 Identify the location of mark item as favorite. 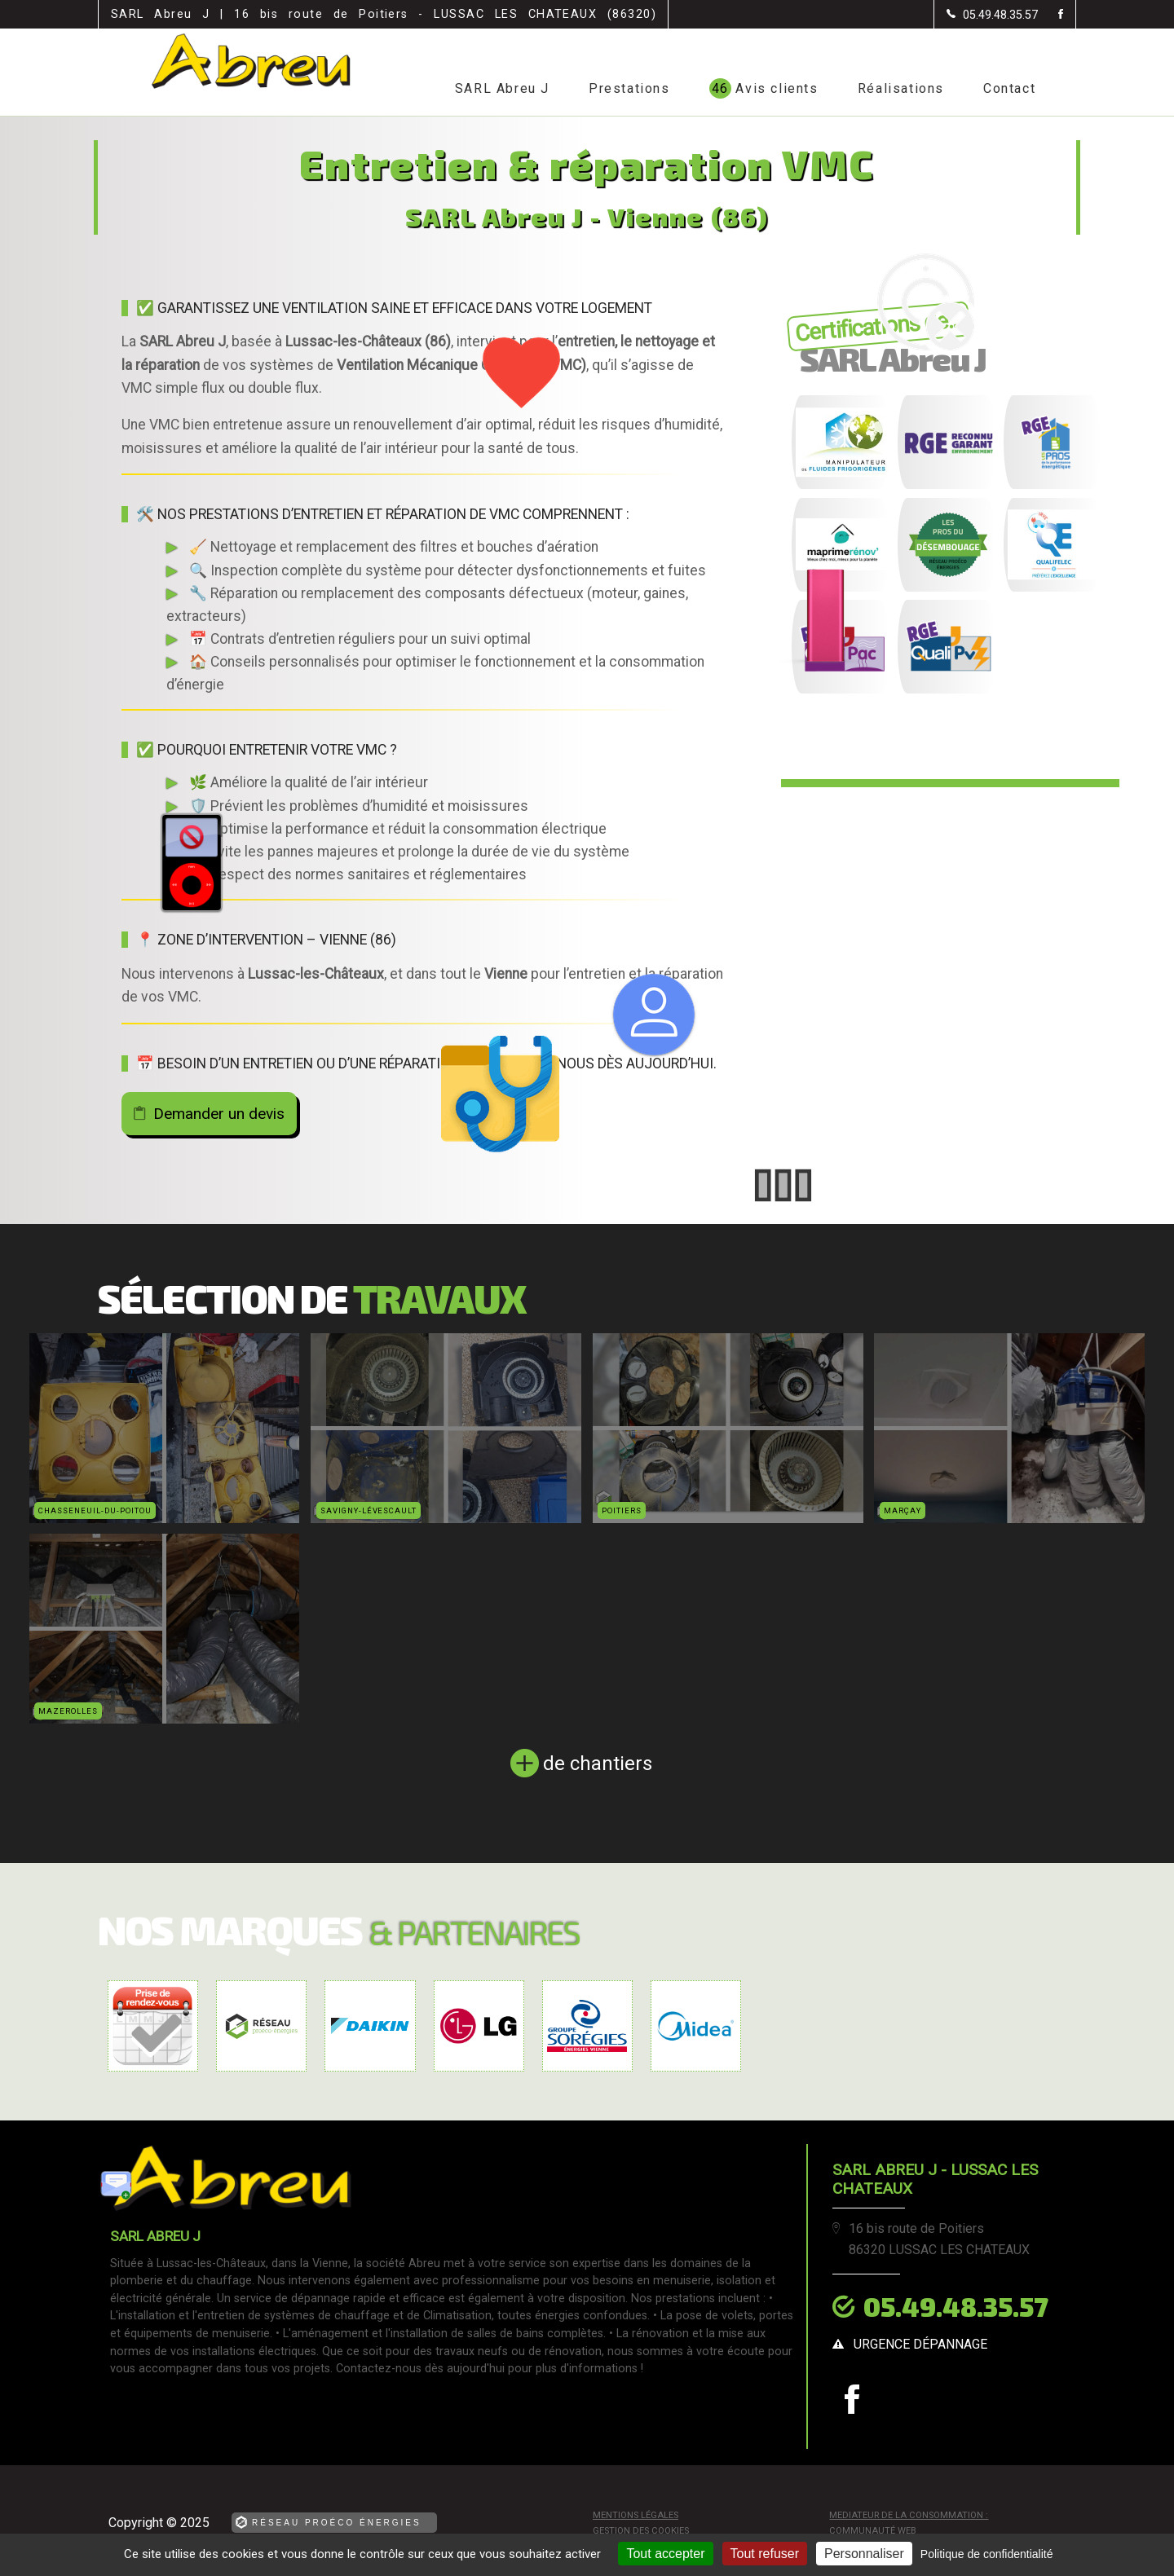
(521, 372).